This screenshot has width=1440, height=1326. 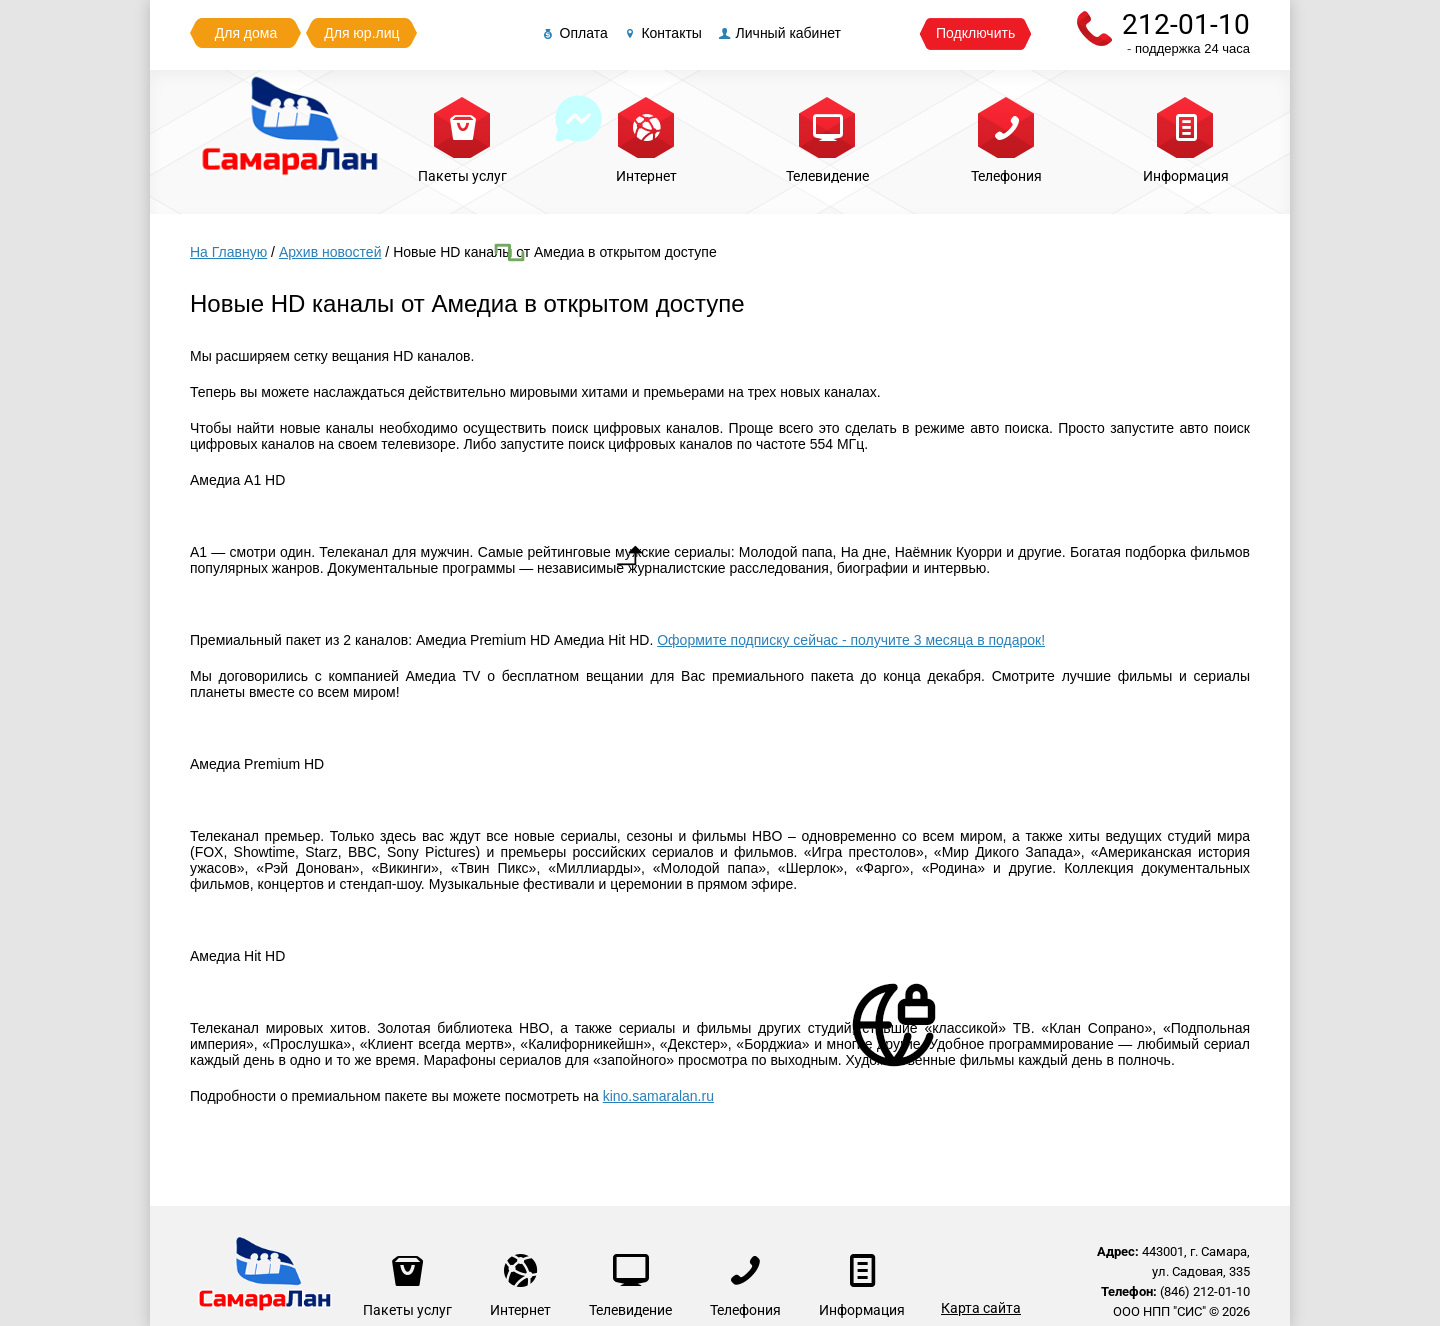 I want to click on access secure browsing or VPN settings, so click(x=894, y=1025).